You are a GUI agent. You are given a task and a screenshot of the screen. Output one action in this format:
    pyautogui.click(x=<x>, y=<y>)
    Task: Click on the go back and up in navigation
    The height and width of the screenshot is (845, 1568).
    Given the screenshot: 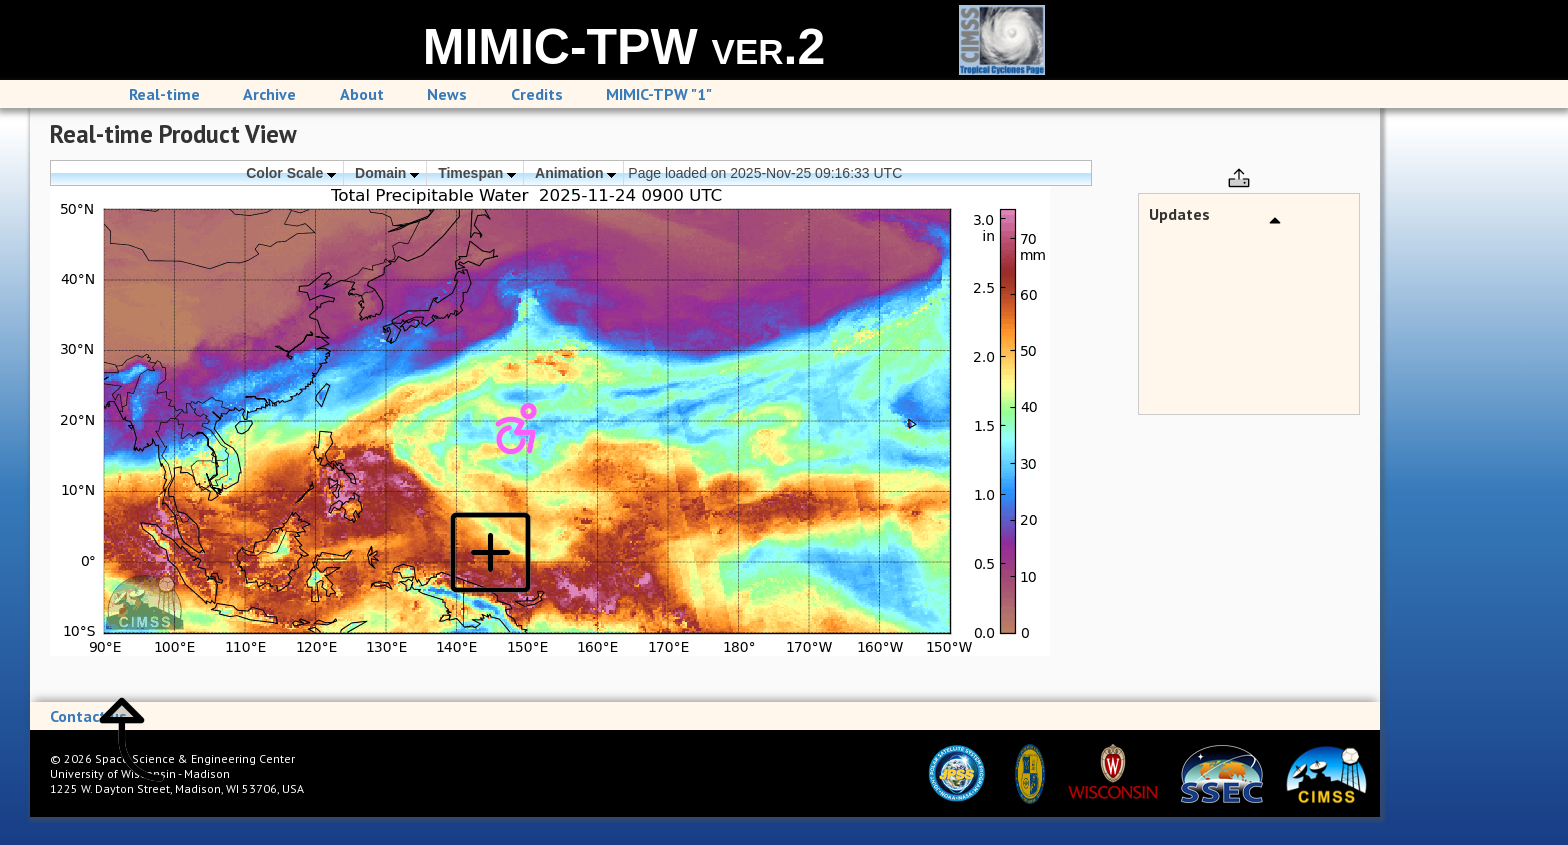 What is the action you would take?
    pyautogui.click(x=131, y=739)
    